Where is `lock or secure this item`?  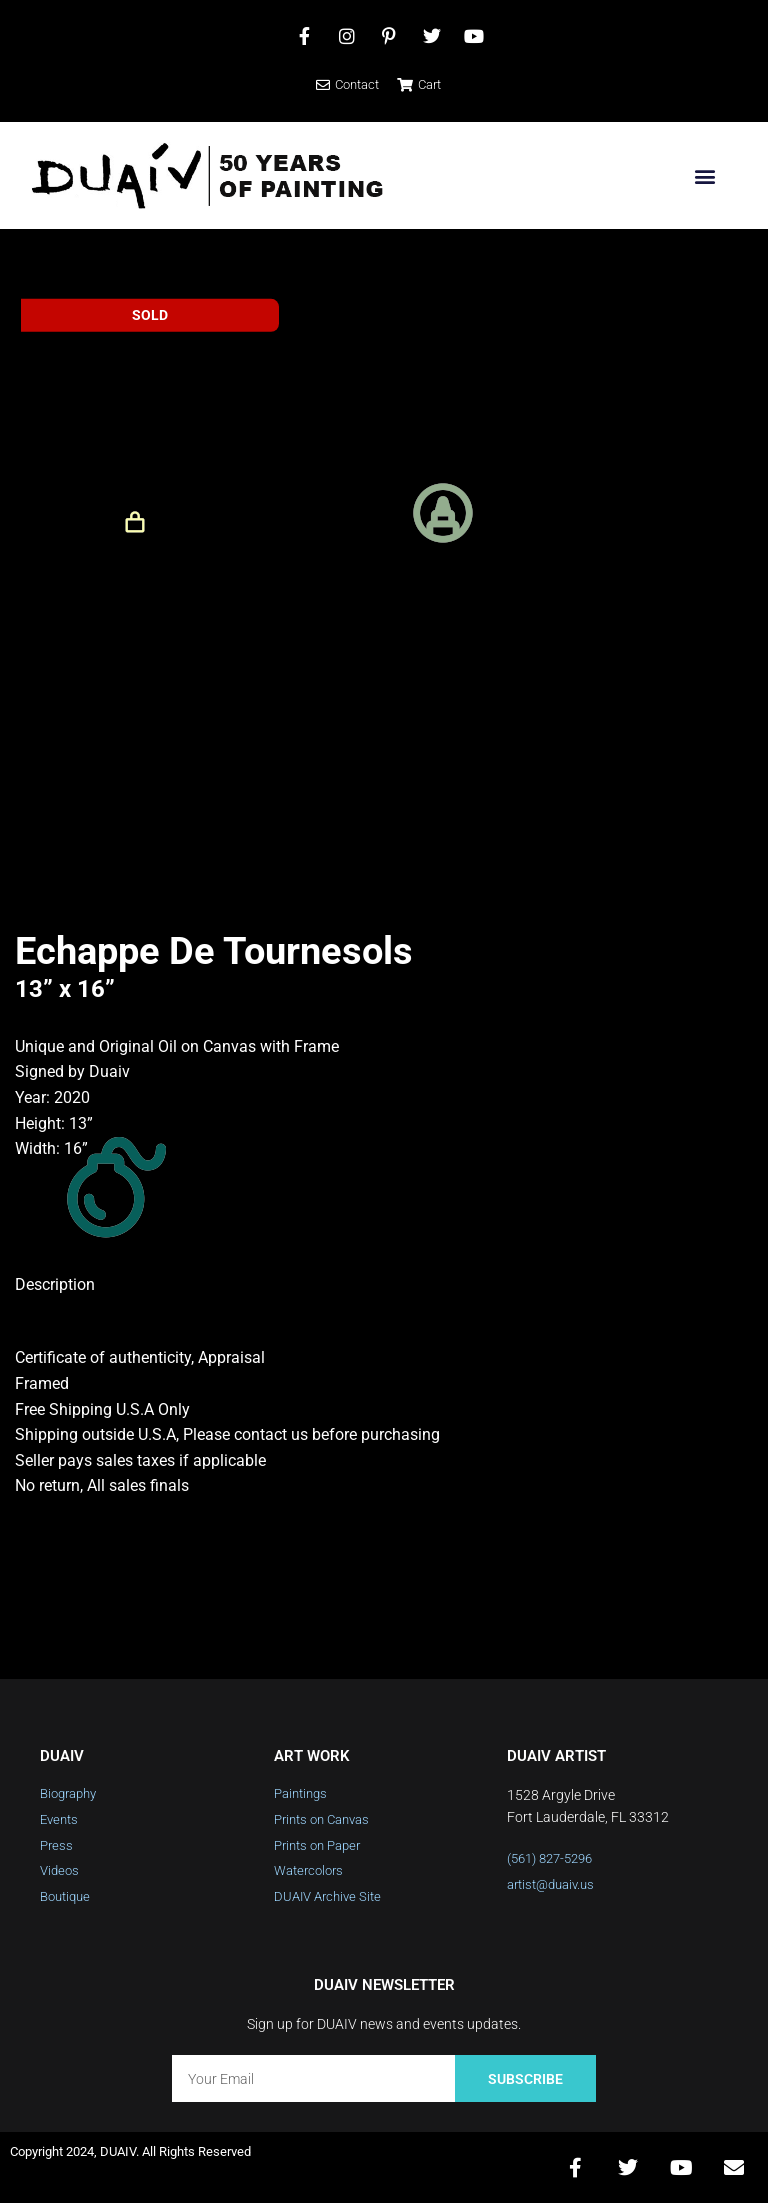
lock or secure this item is located at coordinates (135, 523).